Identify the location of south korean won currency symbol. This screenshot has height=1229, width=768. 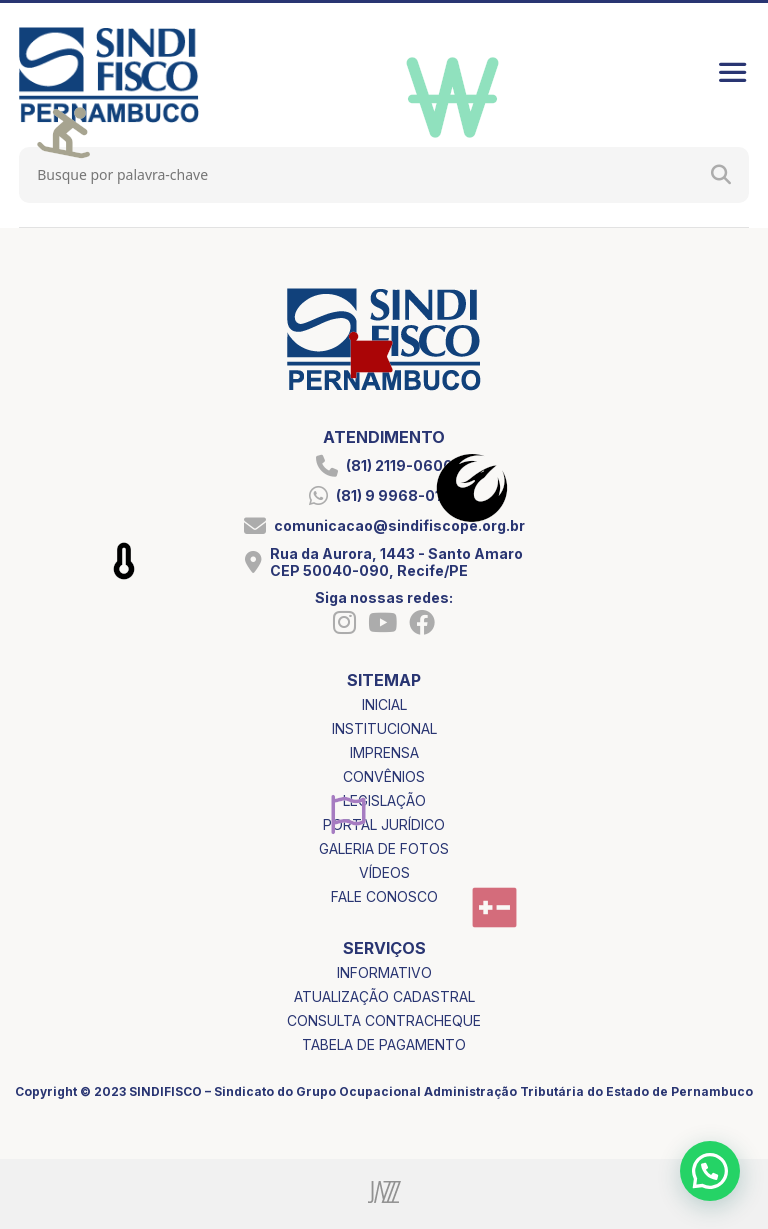
(452, 97).